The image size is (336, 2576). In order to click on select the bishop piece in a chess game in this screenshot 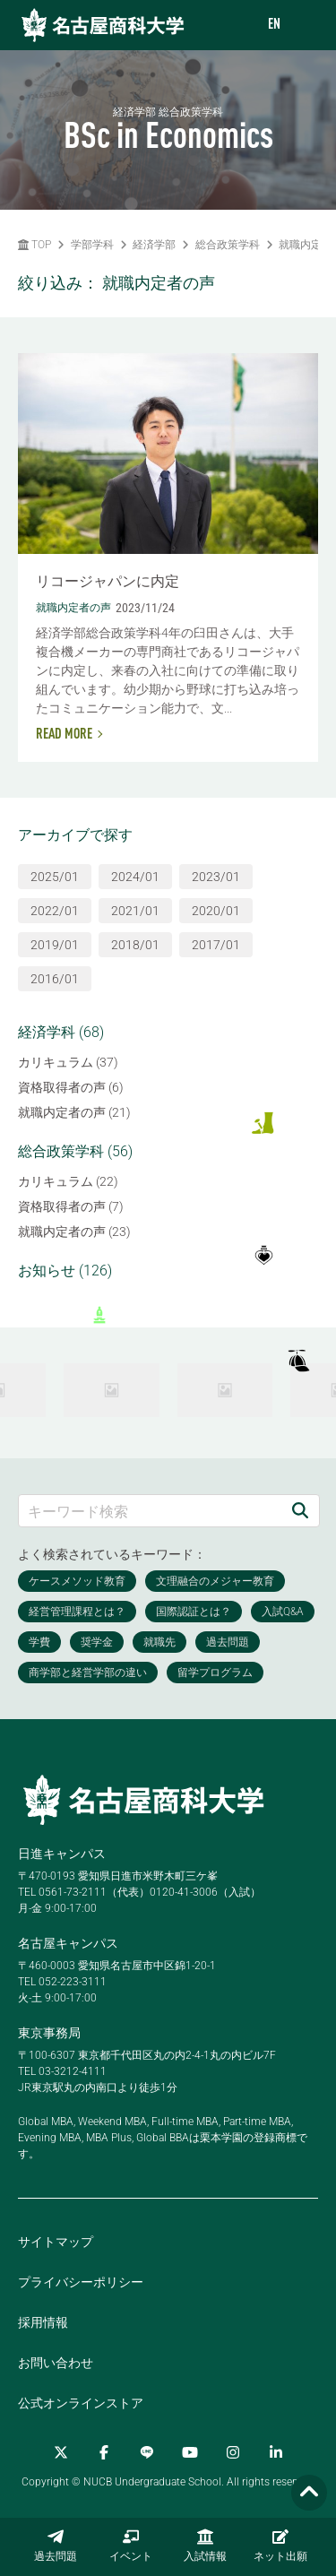, I will do `click(99, 1315)`.